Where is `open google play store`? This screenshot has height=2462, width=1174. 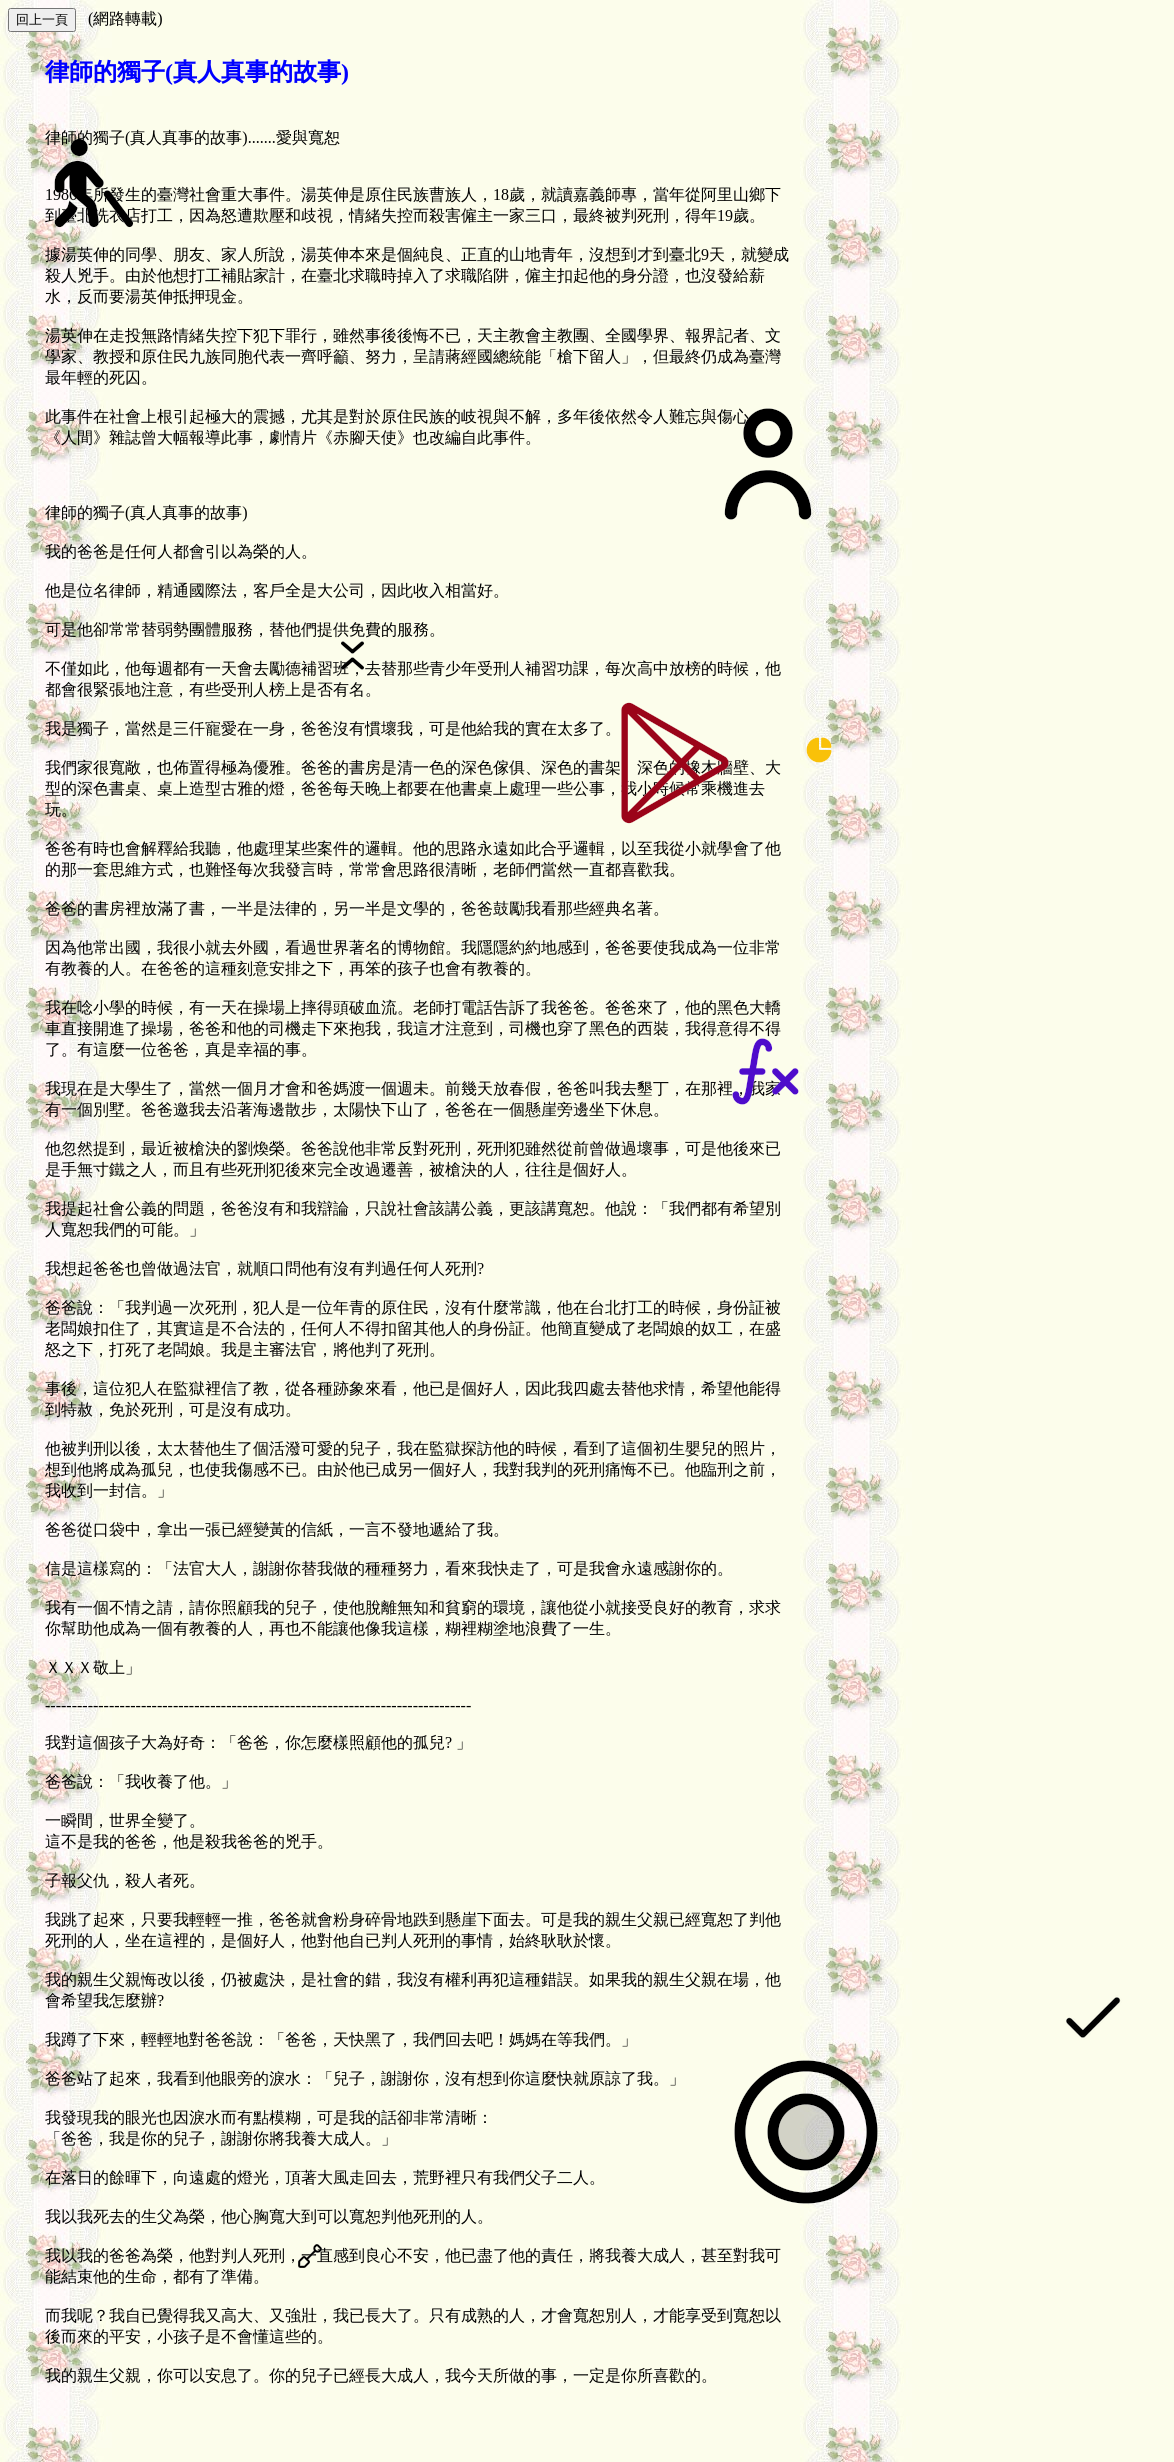 open google play store is located at coordinates (664, 763).